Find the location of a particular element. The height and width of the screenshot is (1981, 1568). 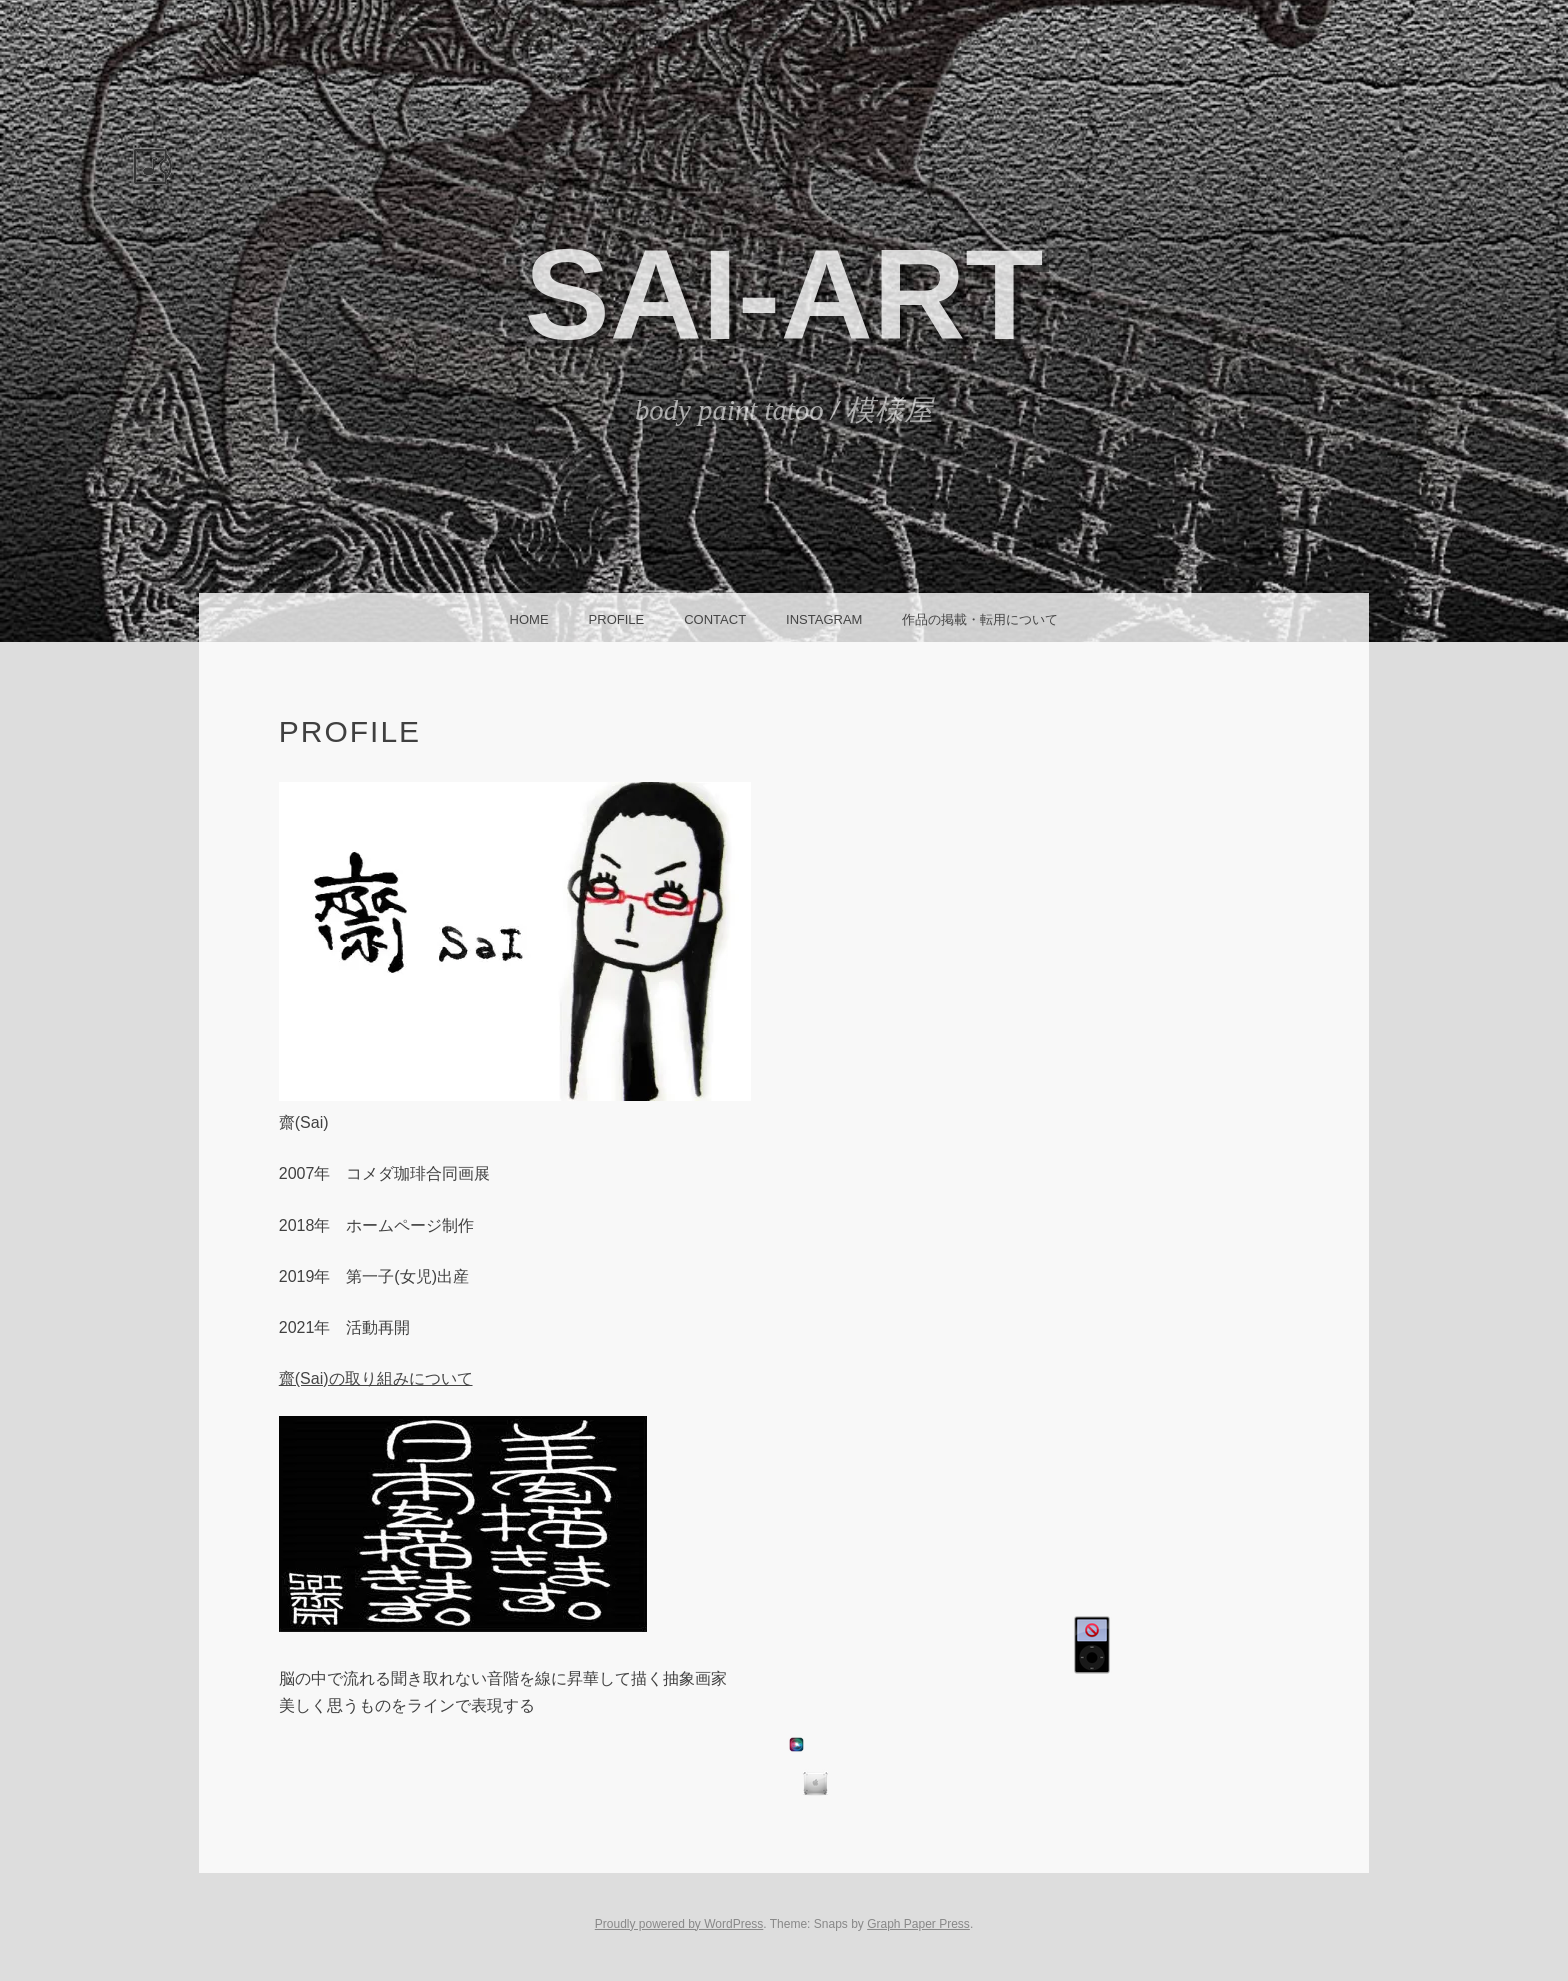

open elisa music player is located at coordinates (151, 166).